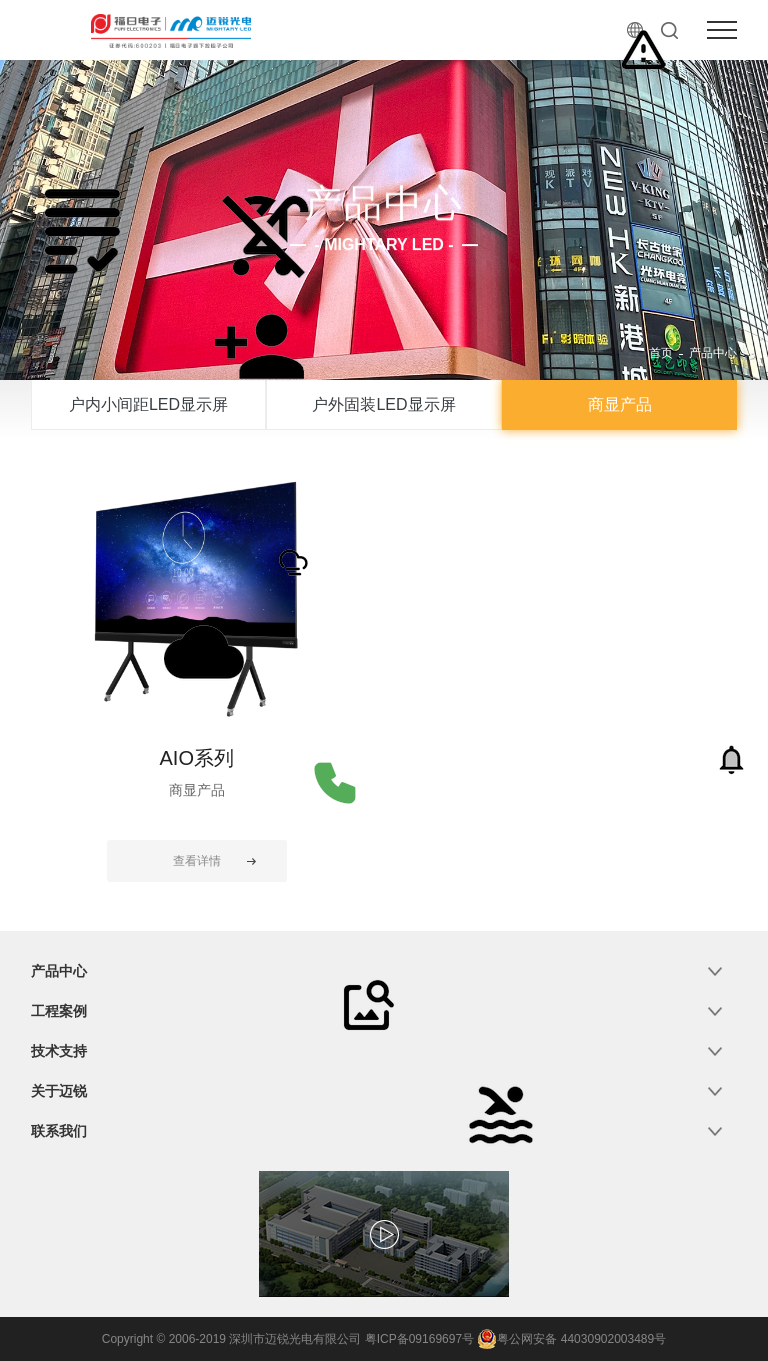  Describe the element at coordinates (643, 48) in the screenshot. I see `indicates a warning or caution state` at that location.